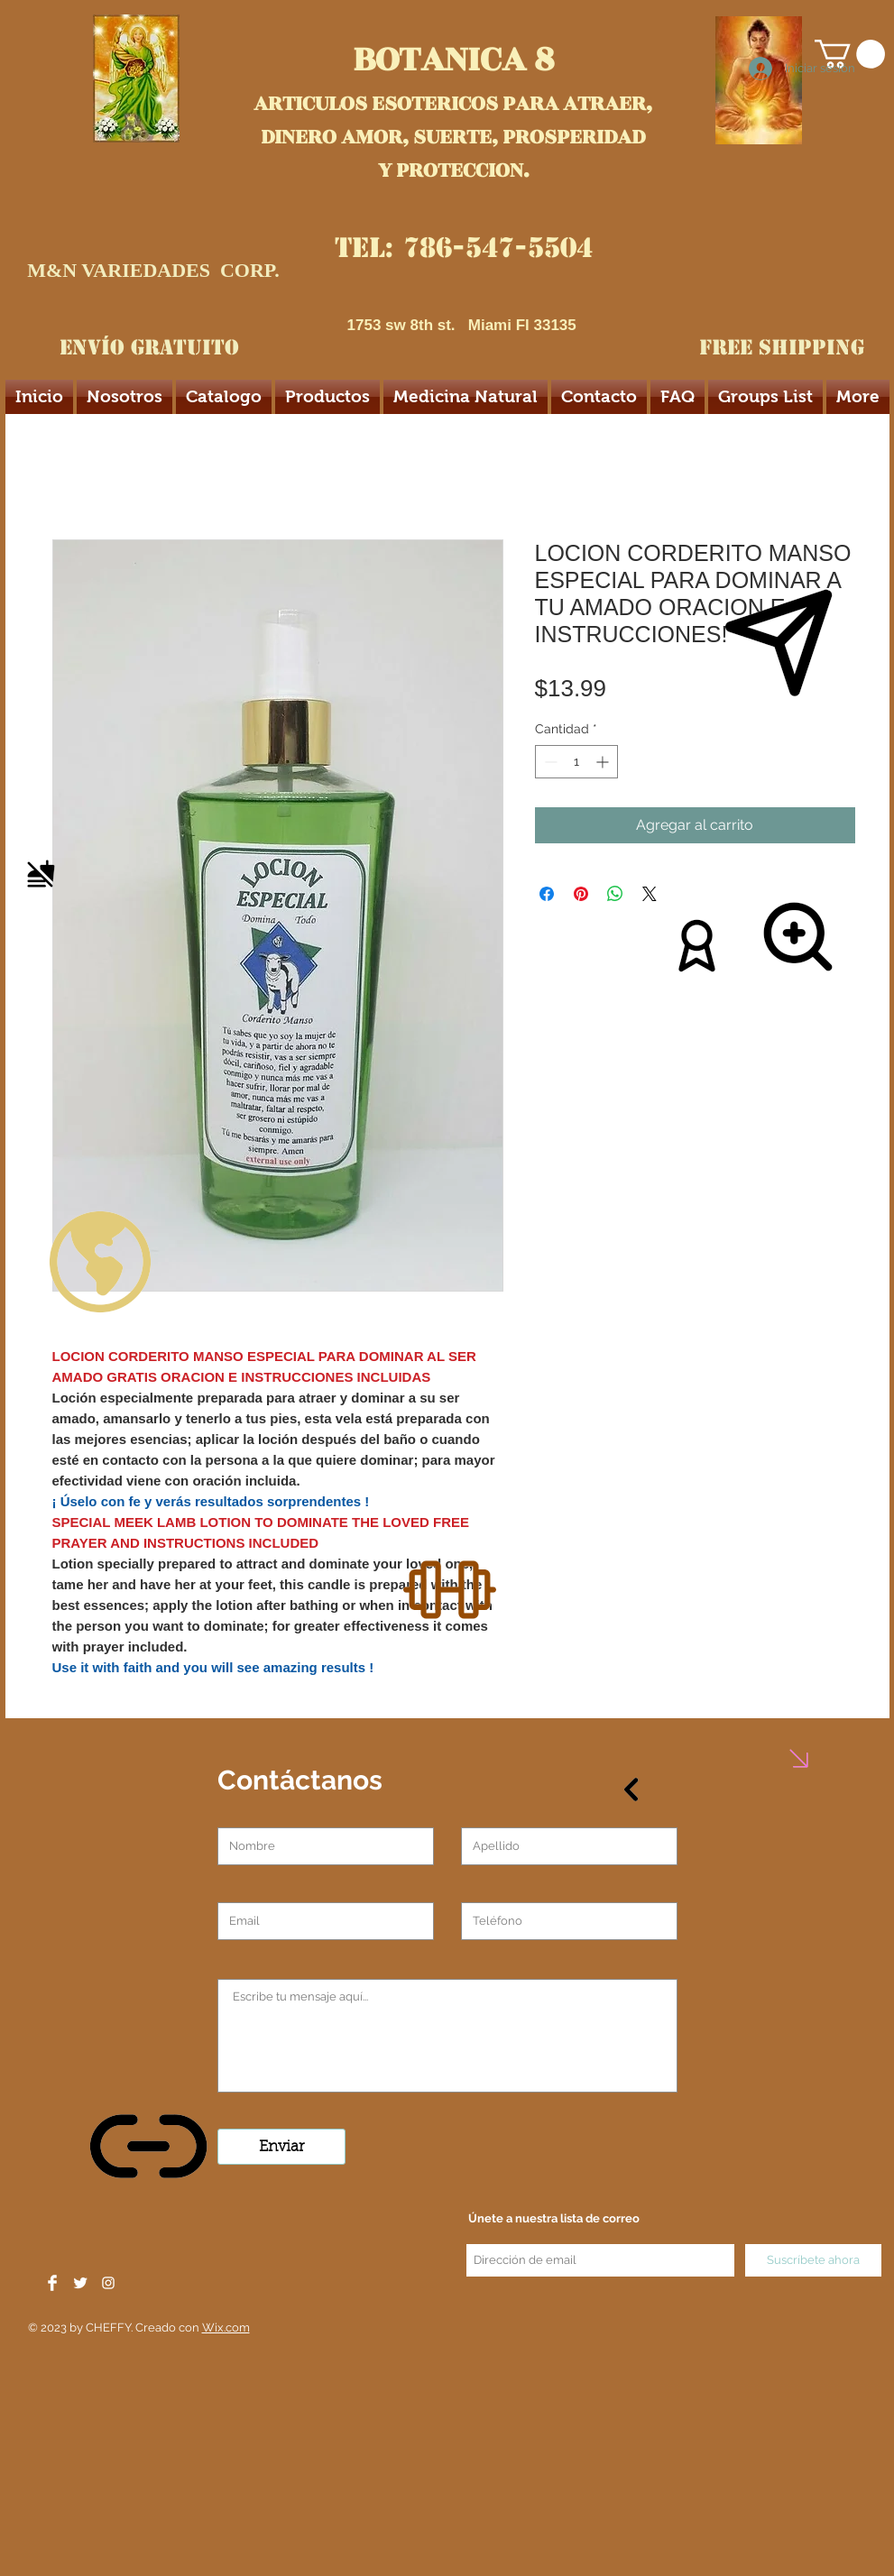 The height and width of the screenshot is (2576, 894). Describe the element at coordinates (41, 873) in the screenshot. I see `indicates food or eating is not allowed` at that location.